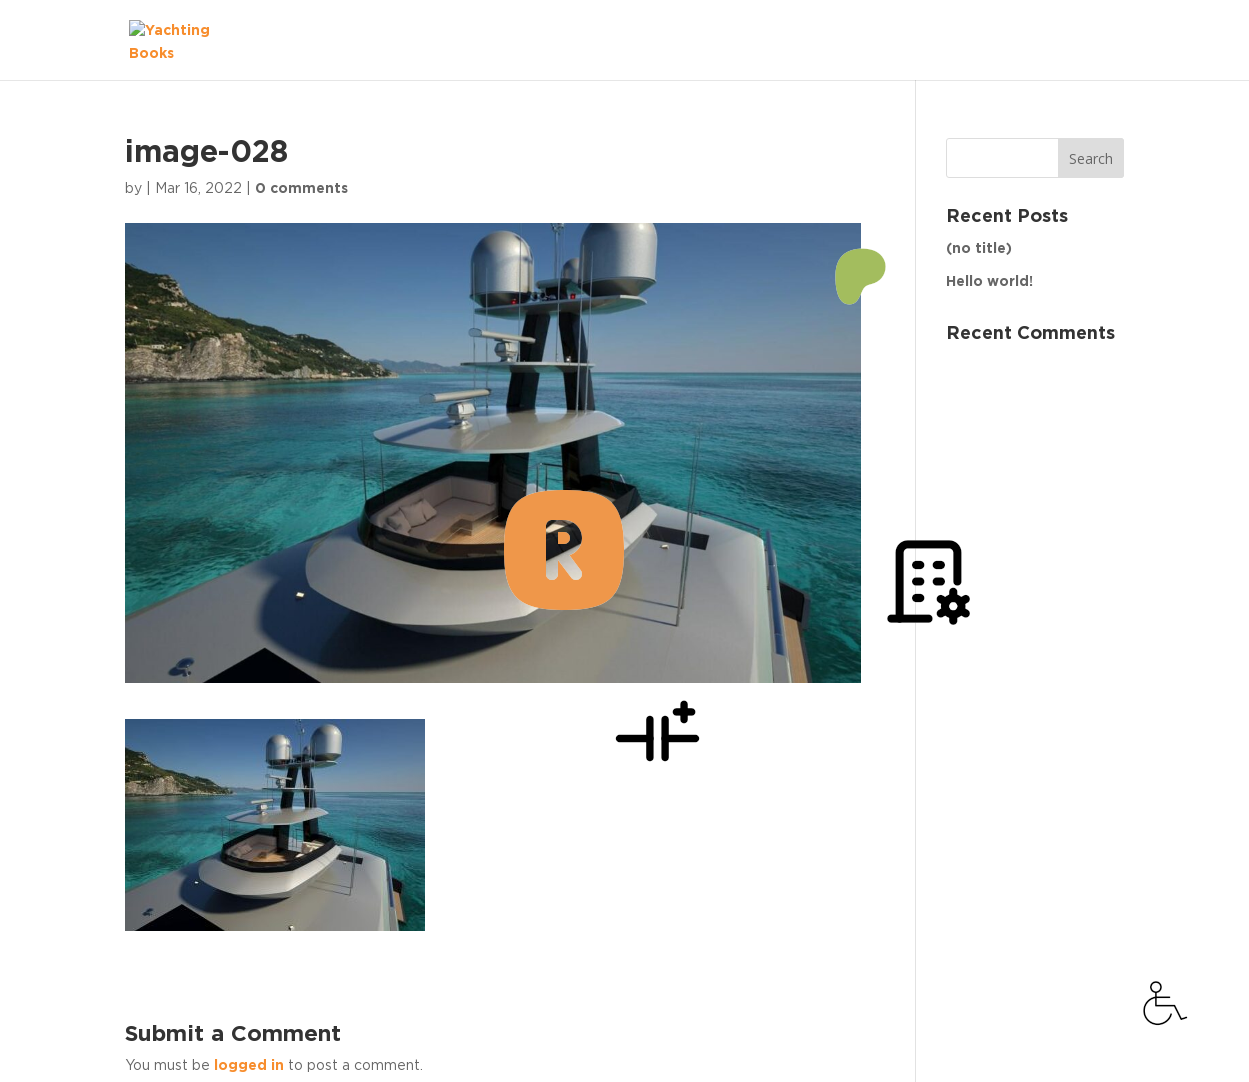 The image size is (1249, 1082). Describe the element at coordinates (564, 550) in the screenshot. I see `indicates a rating or review feature` at that location.